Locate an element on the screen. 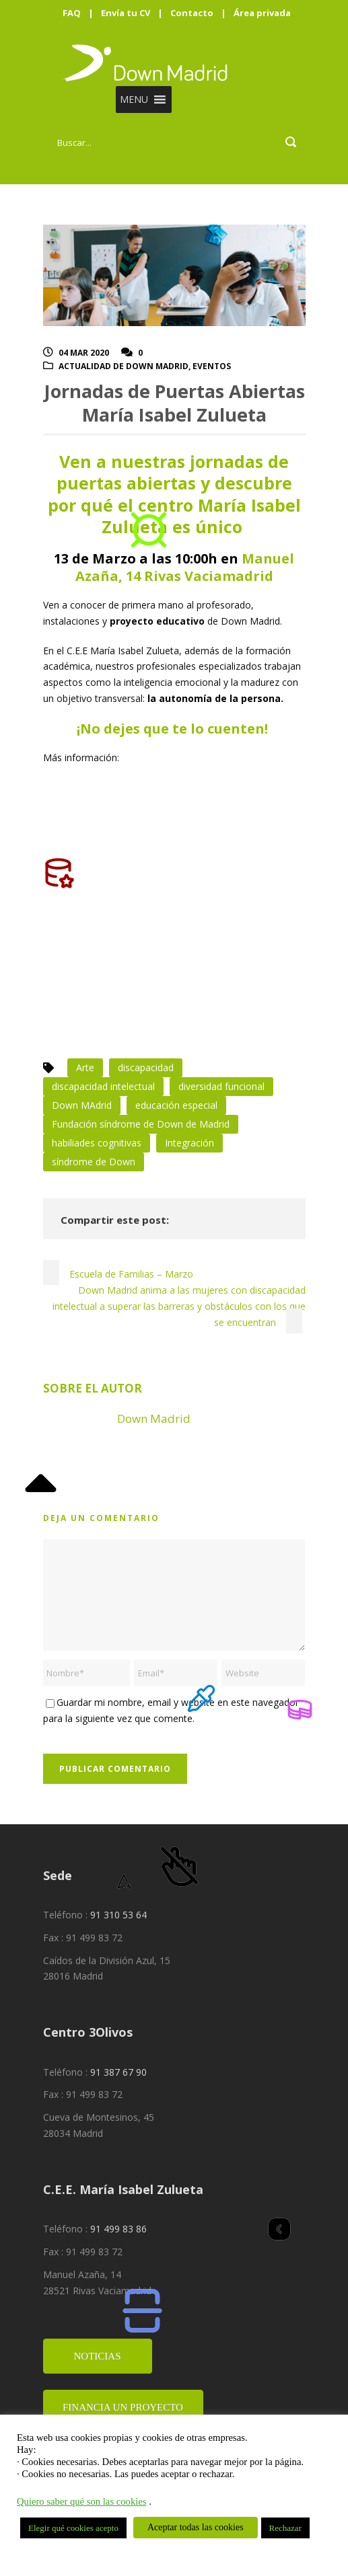 This screenshot has height=2576, width=348. go back to the previous screen is located at coordinates (279, 2229).